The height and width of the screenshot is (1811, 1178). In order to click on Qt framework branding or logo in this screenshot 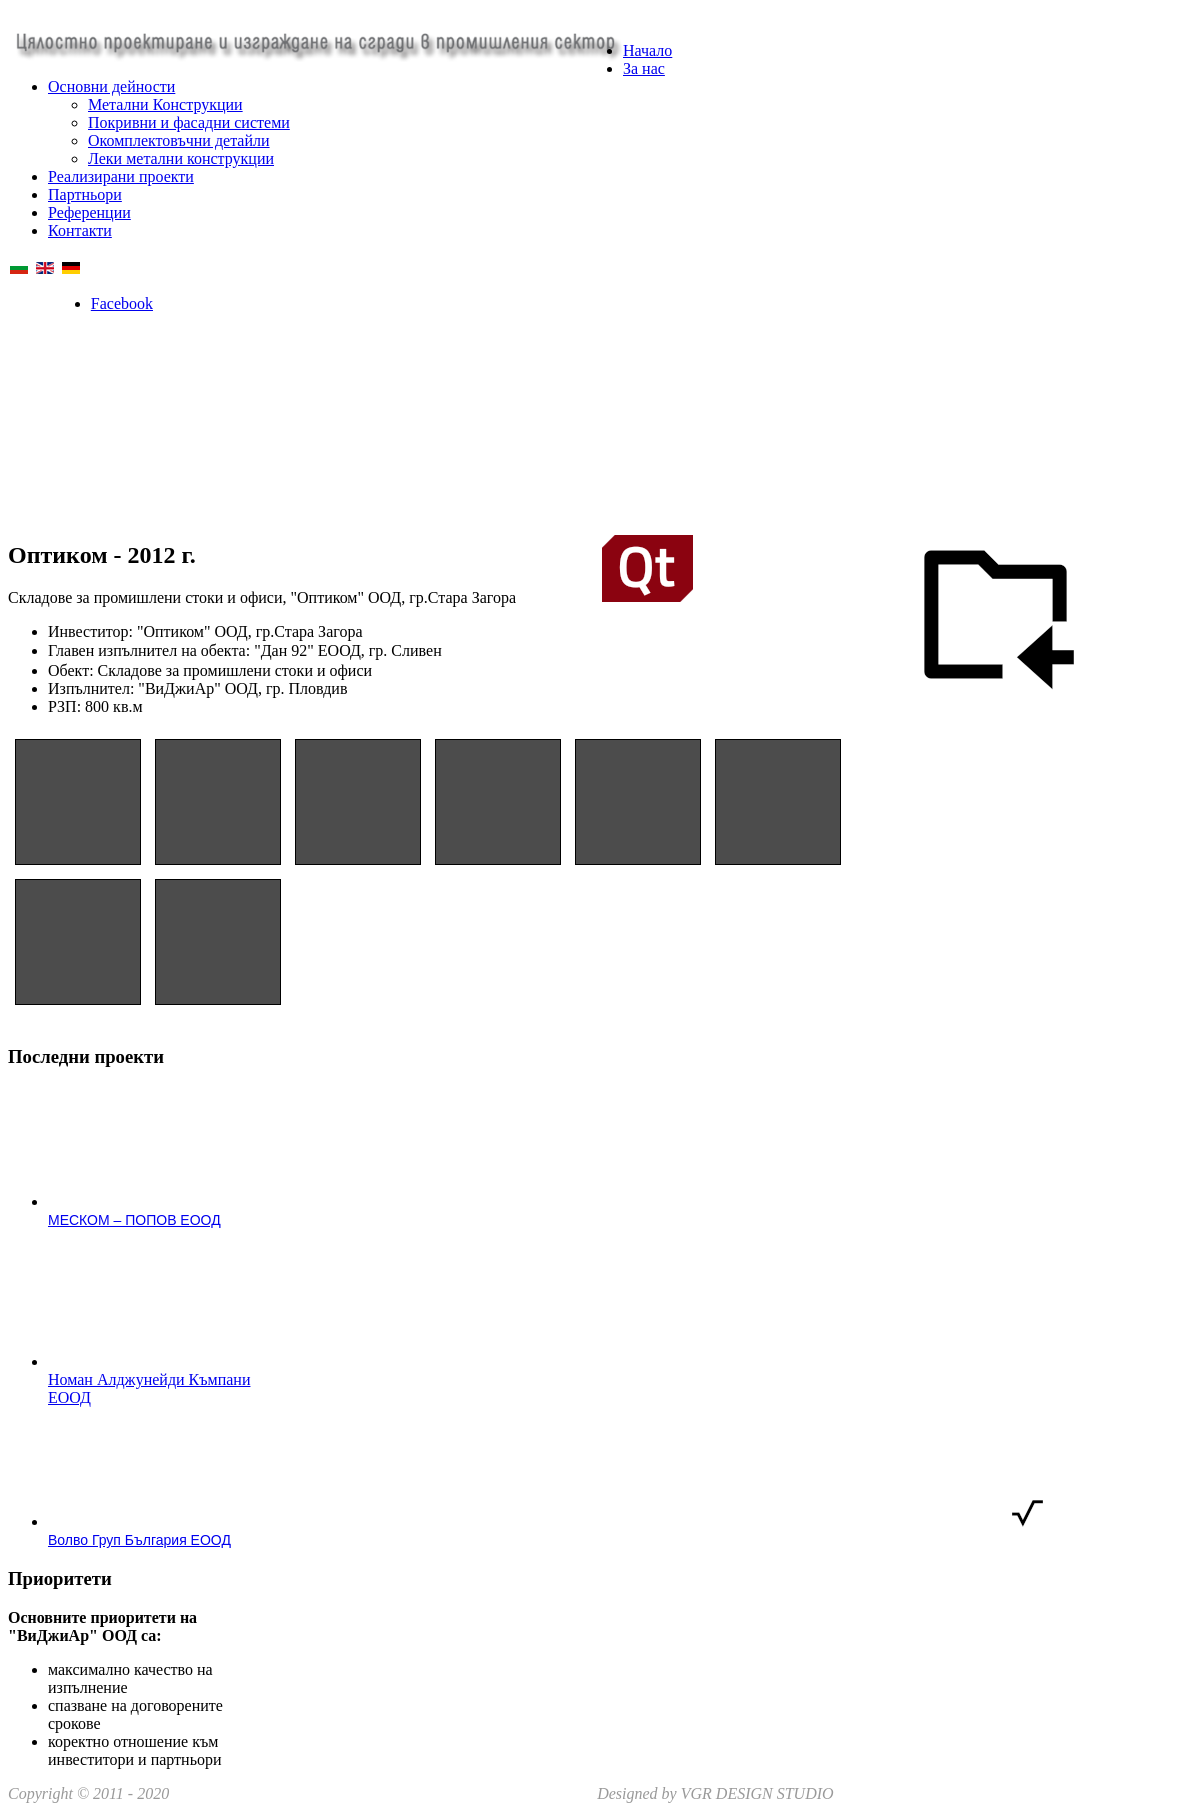, I will do `click(647, 568)`.